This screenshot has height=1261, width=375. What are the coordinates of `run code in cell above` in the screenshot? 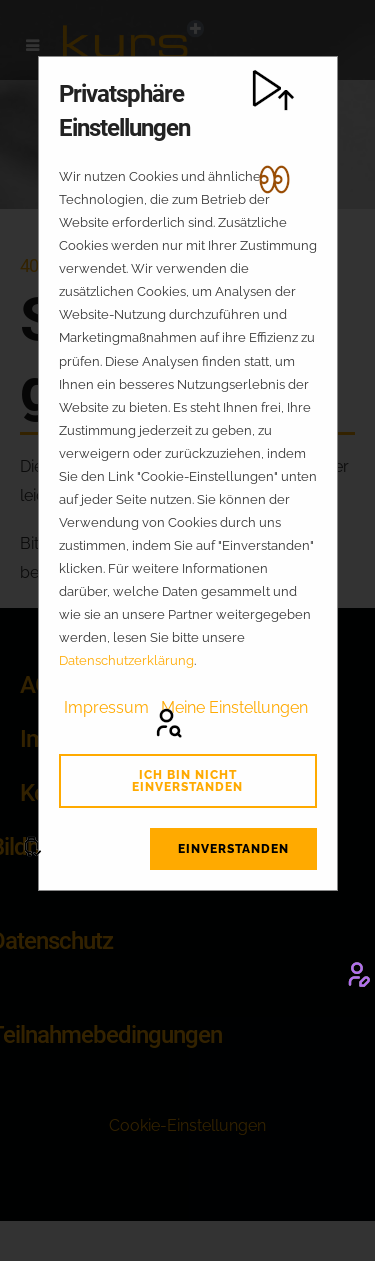 It's located at (273, 90).